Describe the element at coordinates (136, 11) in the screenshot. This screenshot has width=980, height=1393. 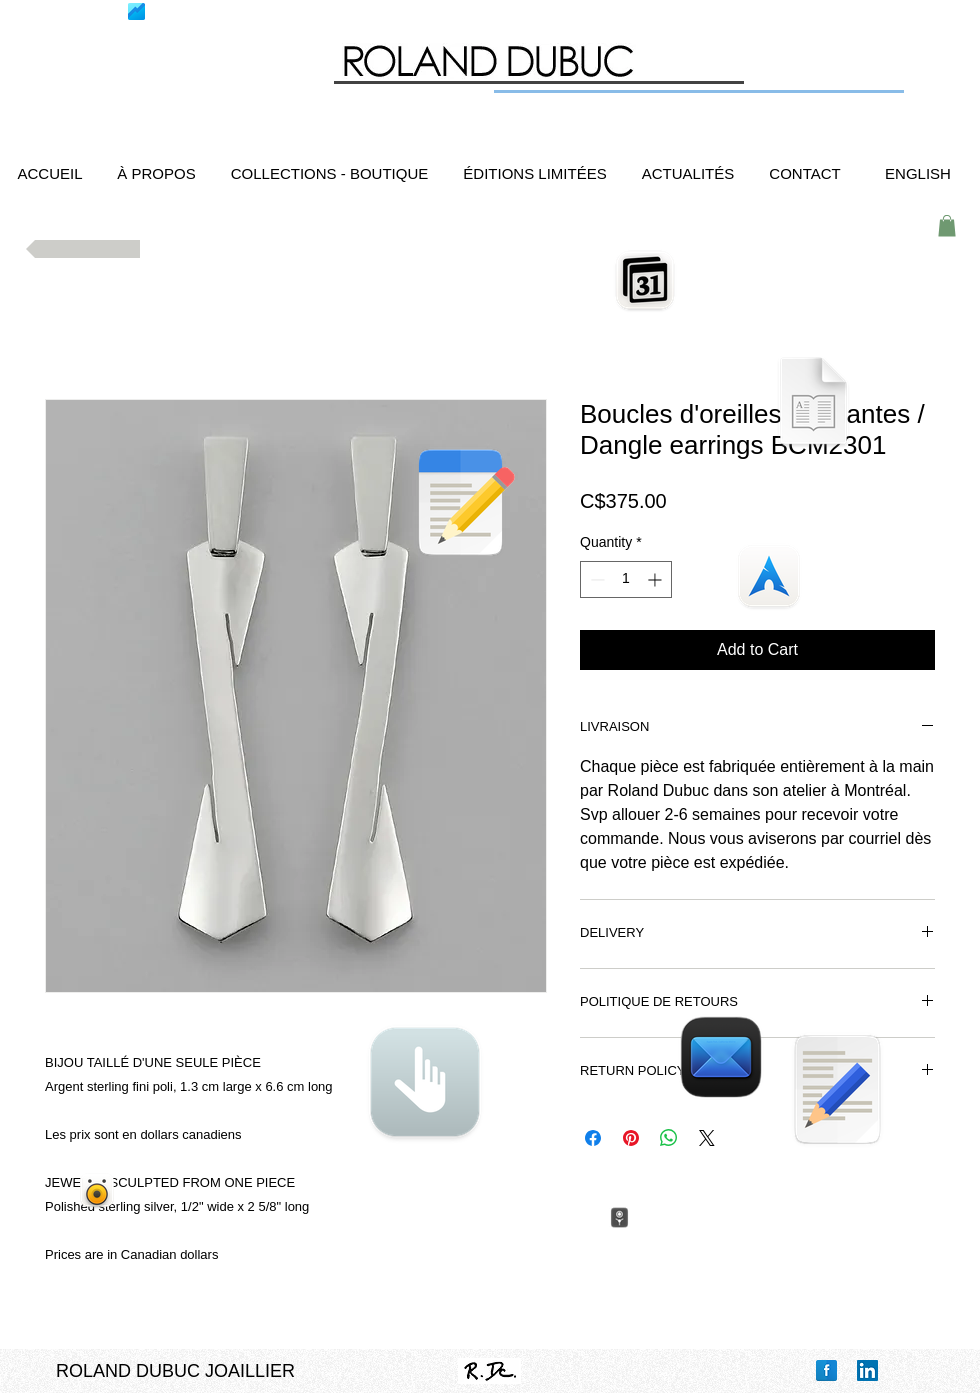
I see `open the workbooks app for data analysis` at that location.